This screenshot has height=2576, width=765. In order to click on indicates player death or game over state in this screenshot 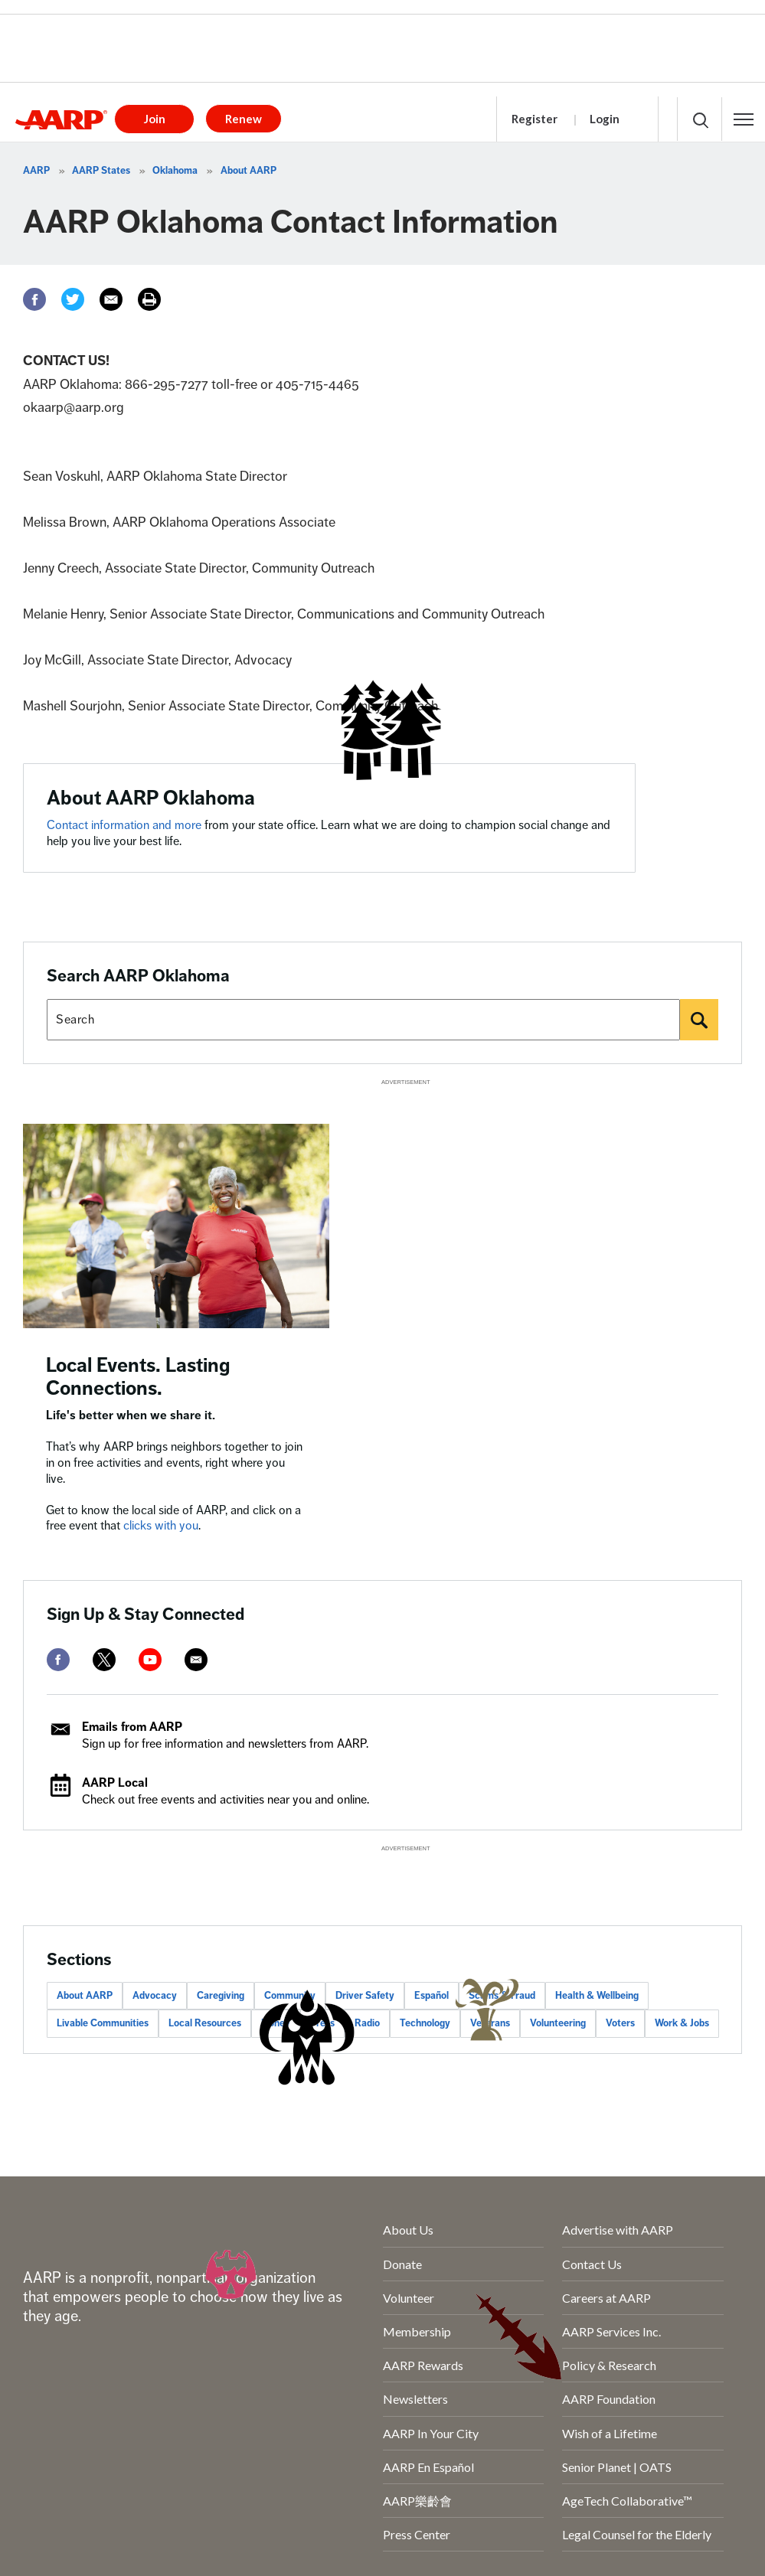, I will do `click(230, 2274)`.